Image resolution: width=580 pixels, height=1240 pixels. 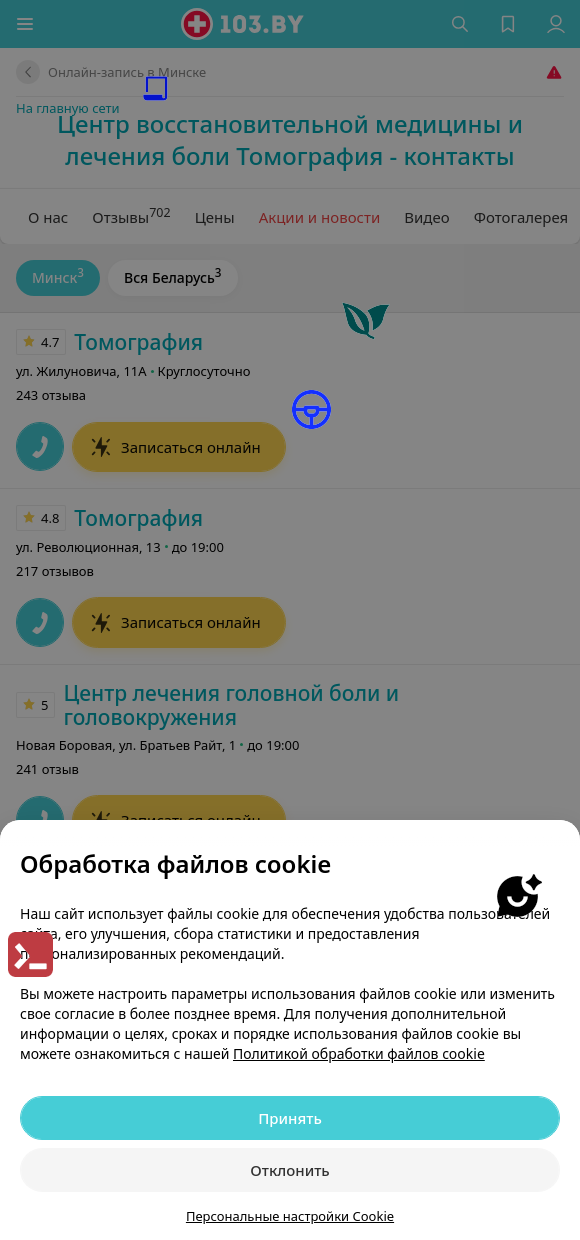 I want to click on chat with ai assistant, so click(x=517, y=896).